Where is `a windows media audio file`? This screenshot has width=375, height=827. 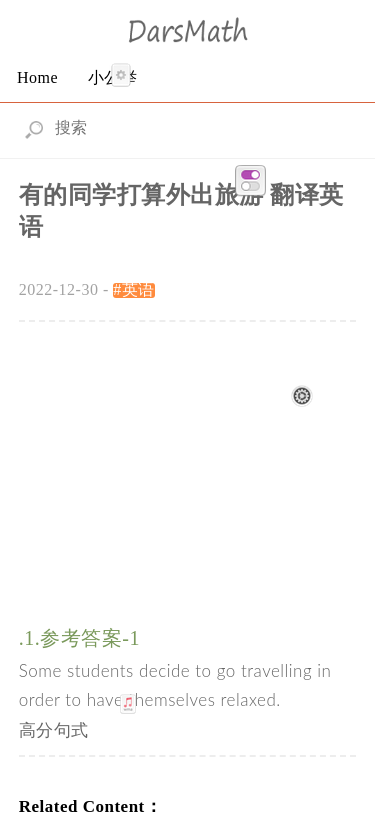 a windows media audio file is located at coordinates (128, 704).